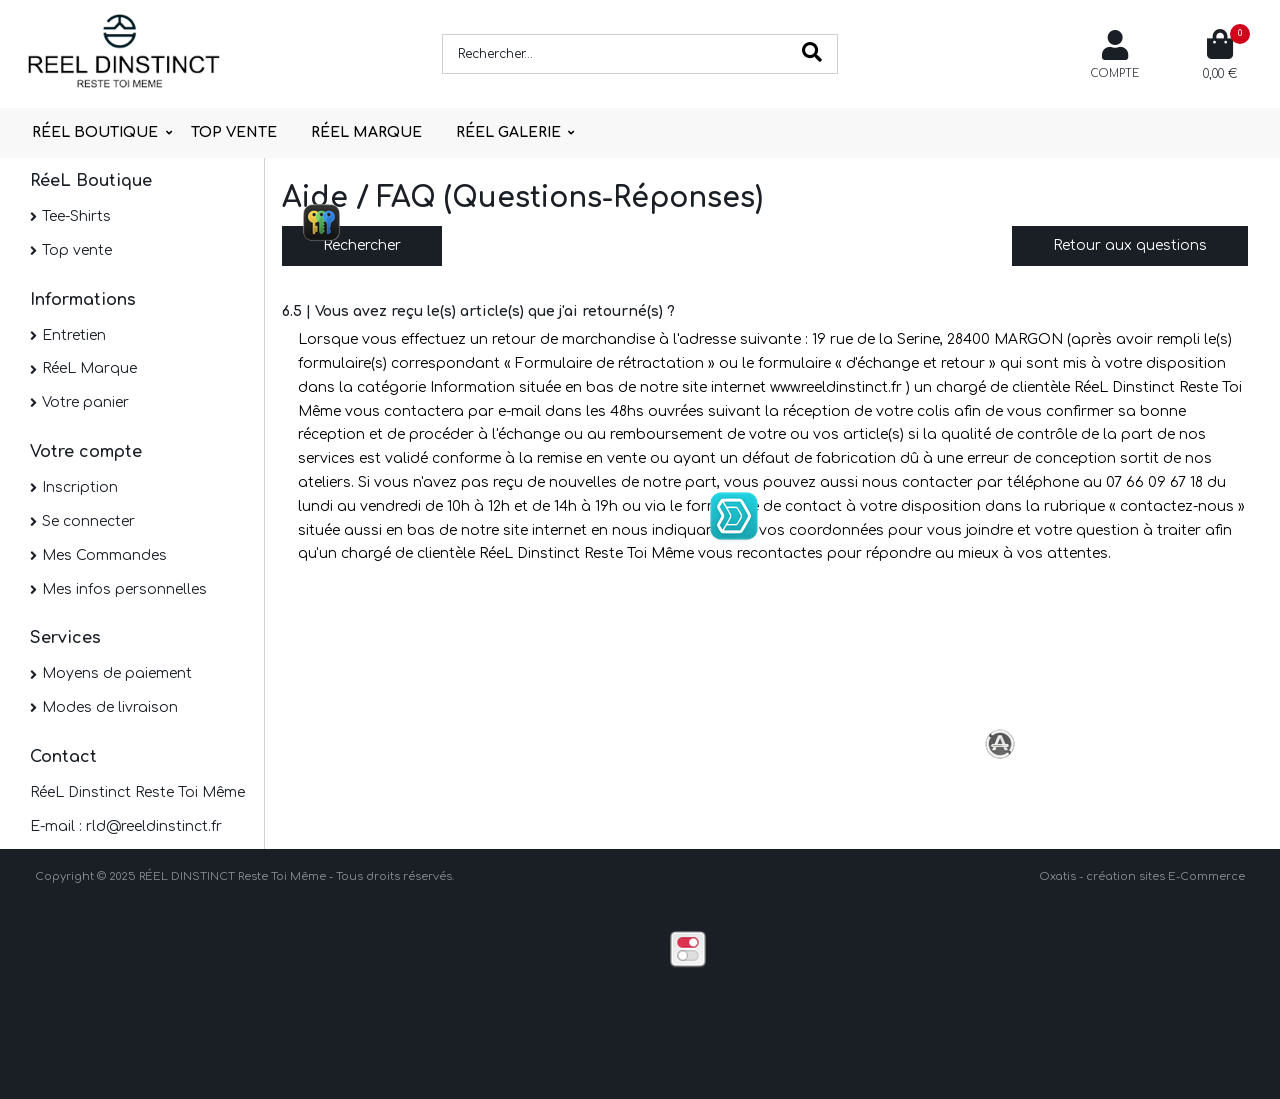 The height and width of the screenshot is (1099, 1280). I want to click on open desktop preferences or settings, so click(688, 949).